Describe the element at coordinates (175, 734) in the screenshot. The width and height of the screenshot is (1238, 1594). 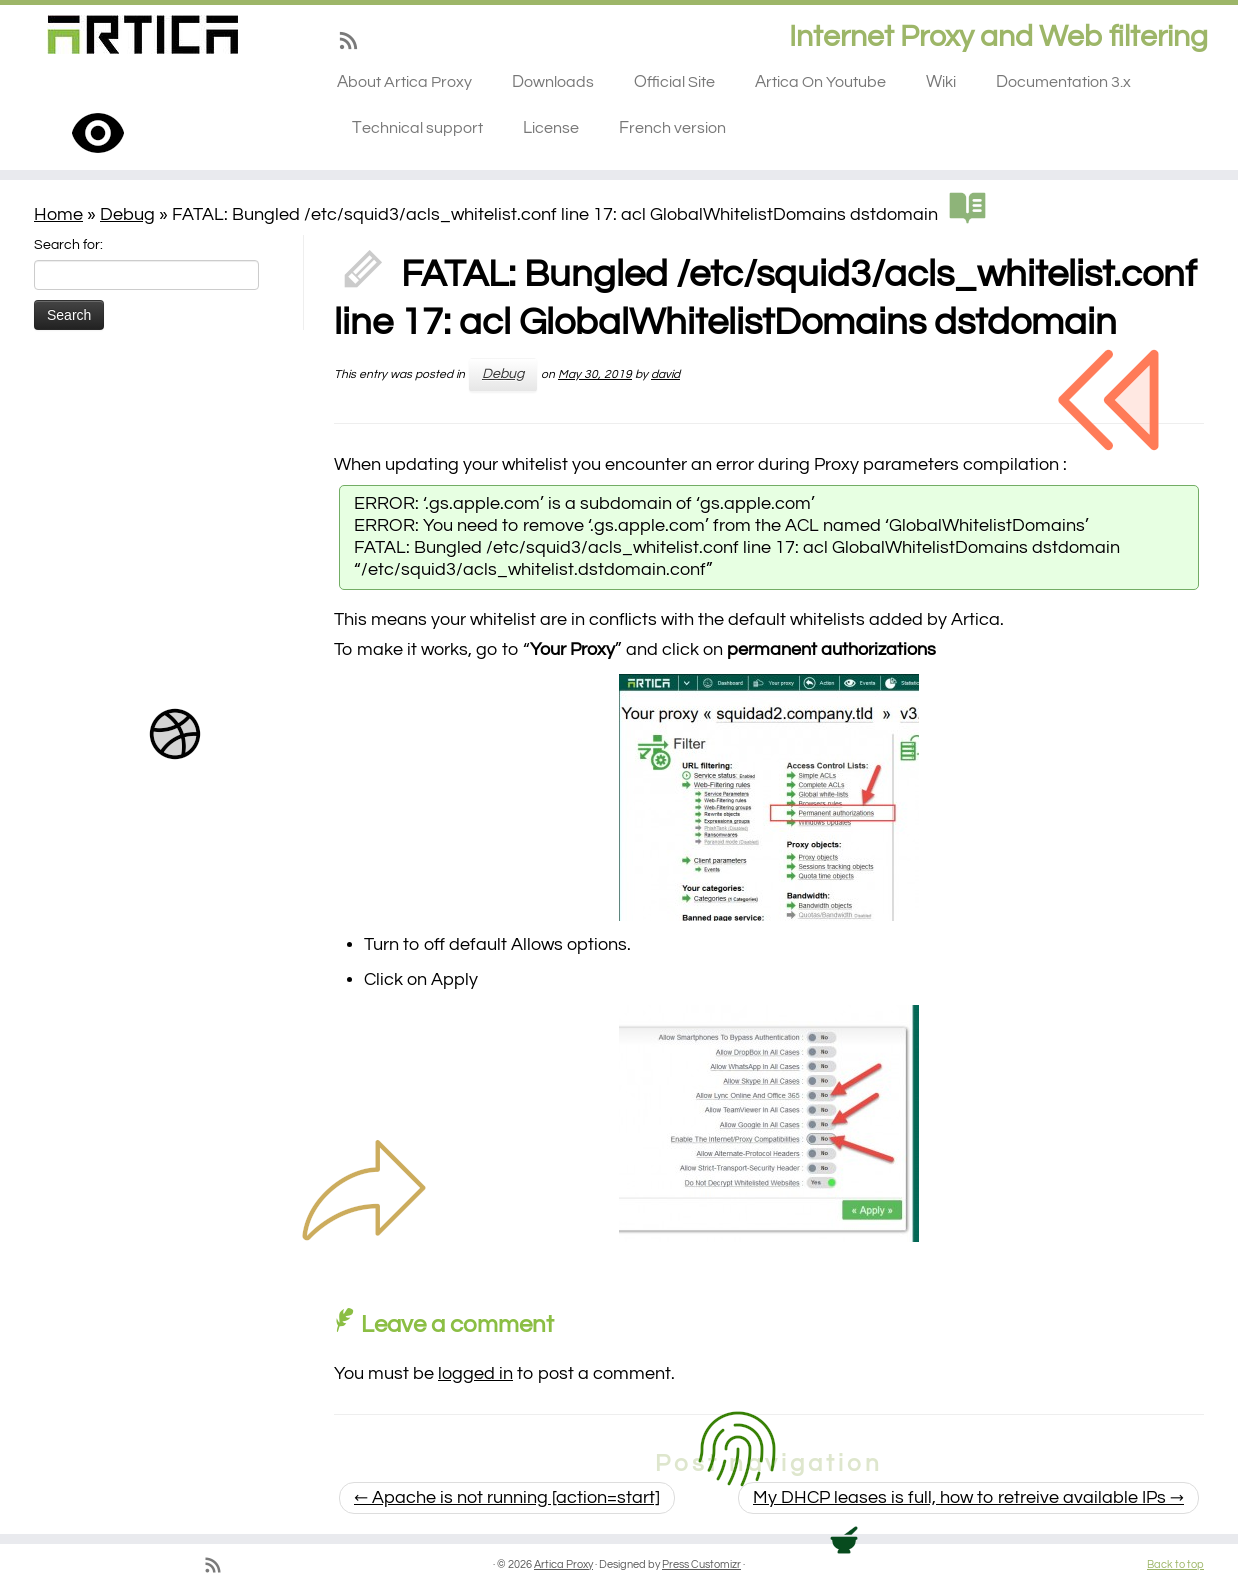
I see `visit dribbble profile or portfolio` at that location.